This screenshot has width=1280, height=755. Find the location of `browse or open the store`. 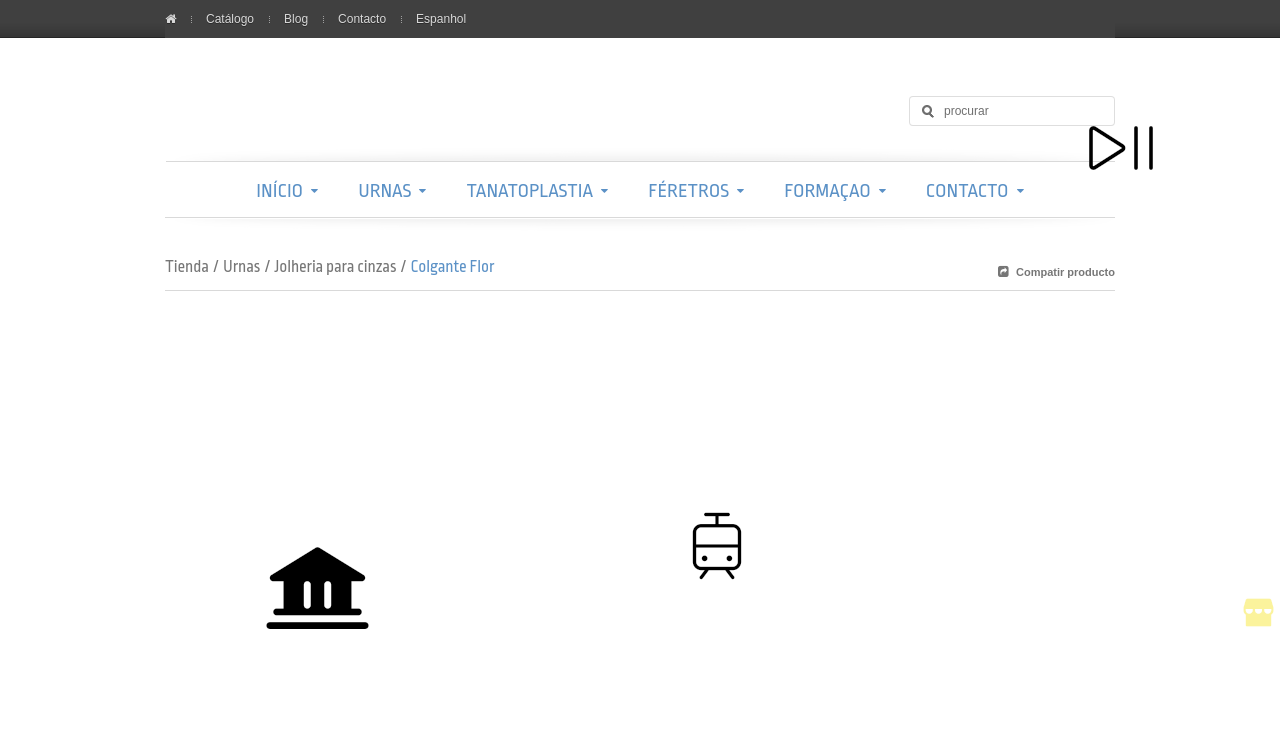

browse or open the store is located at coordinates (1258, 612).